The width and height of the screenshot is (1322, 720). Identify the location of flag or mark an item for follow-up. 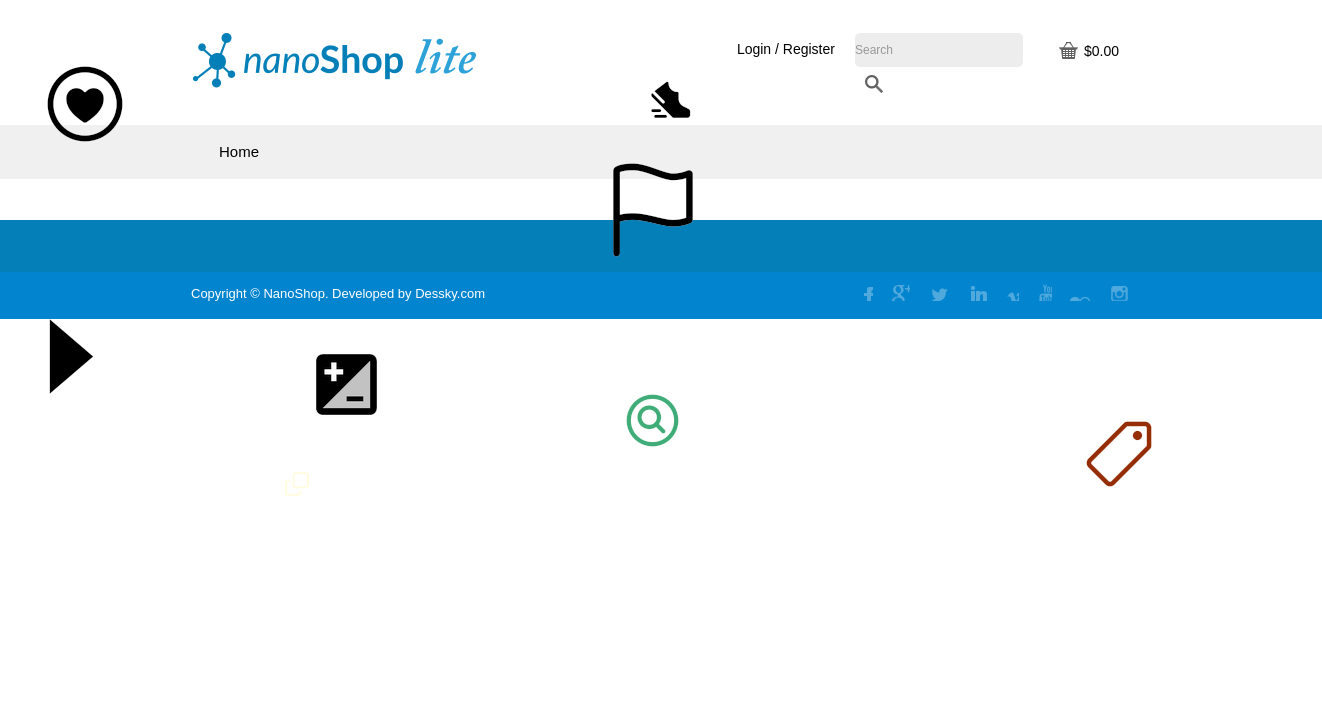
(653, 210).